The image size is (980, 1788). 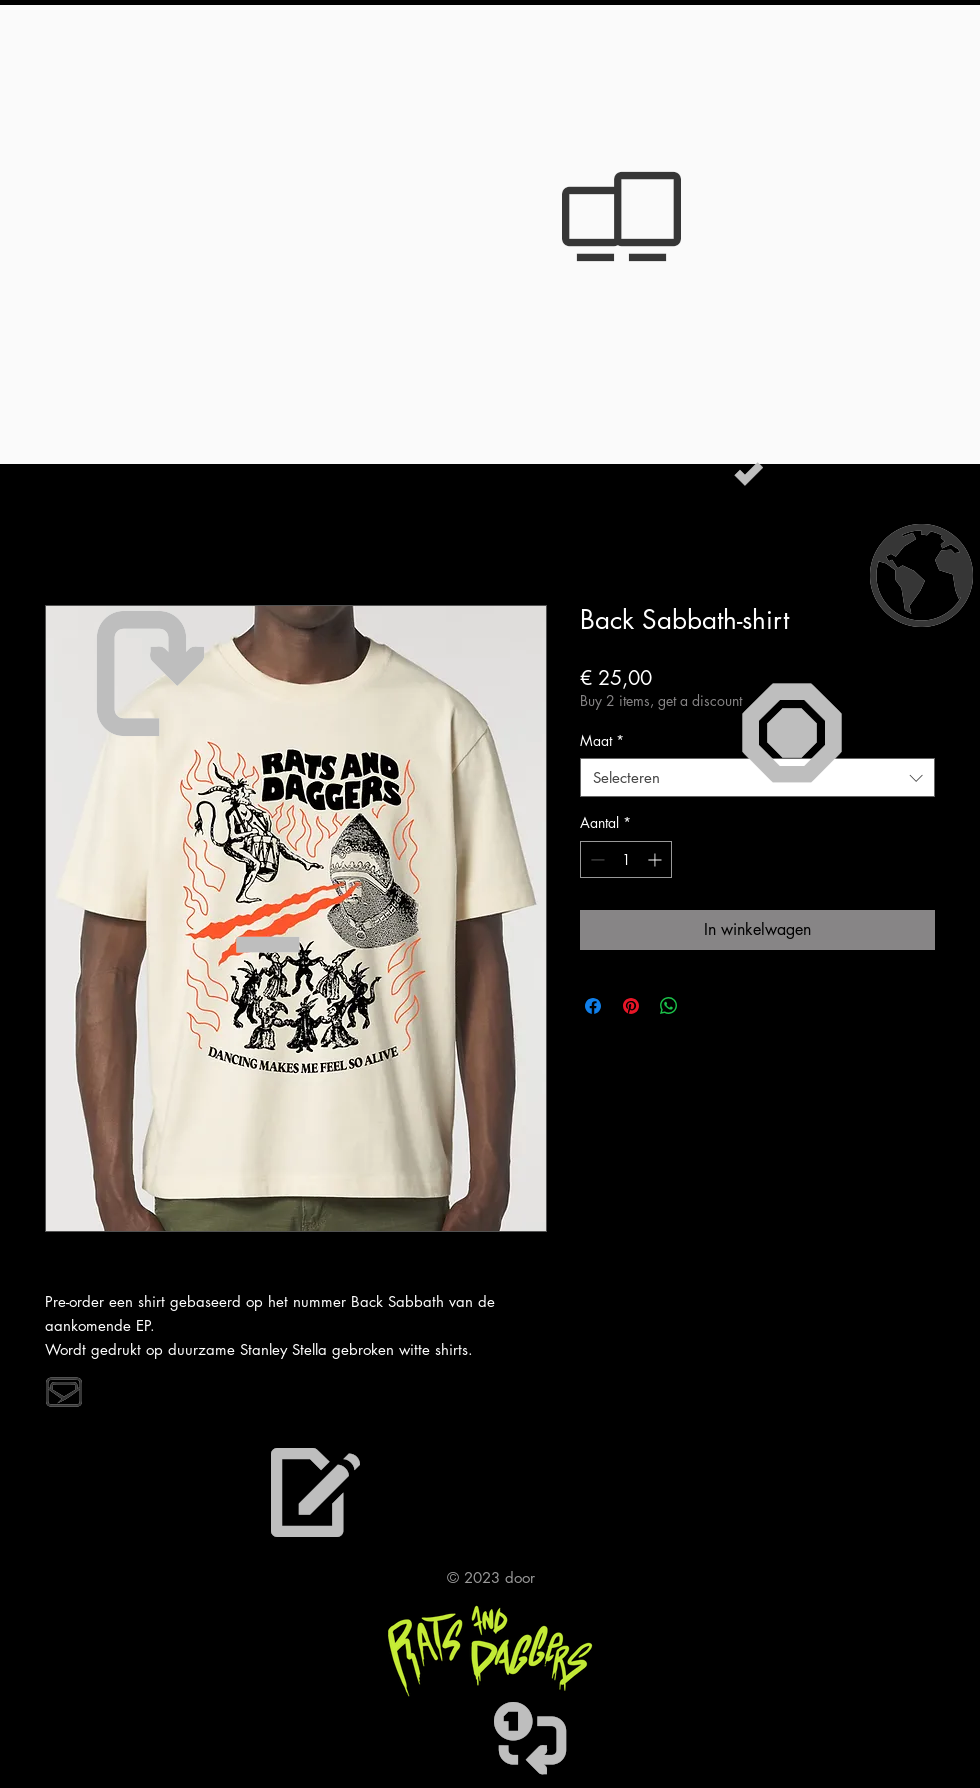 I want to click on open the text editor application, so click(x=315, y=1492).